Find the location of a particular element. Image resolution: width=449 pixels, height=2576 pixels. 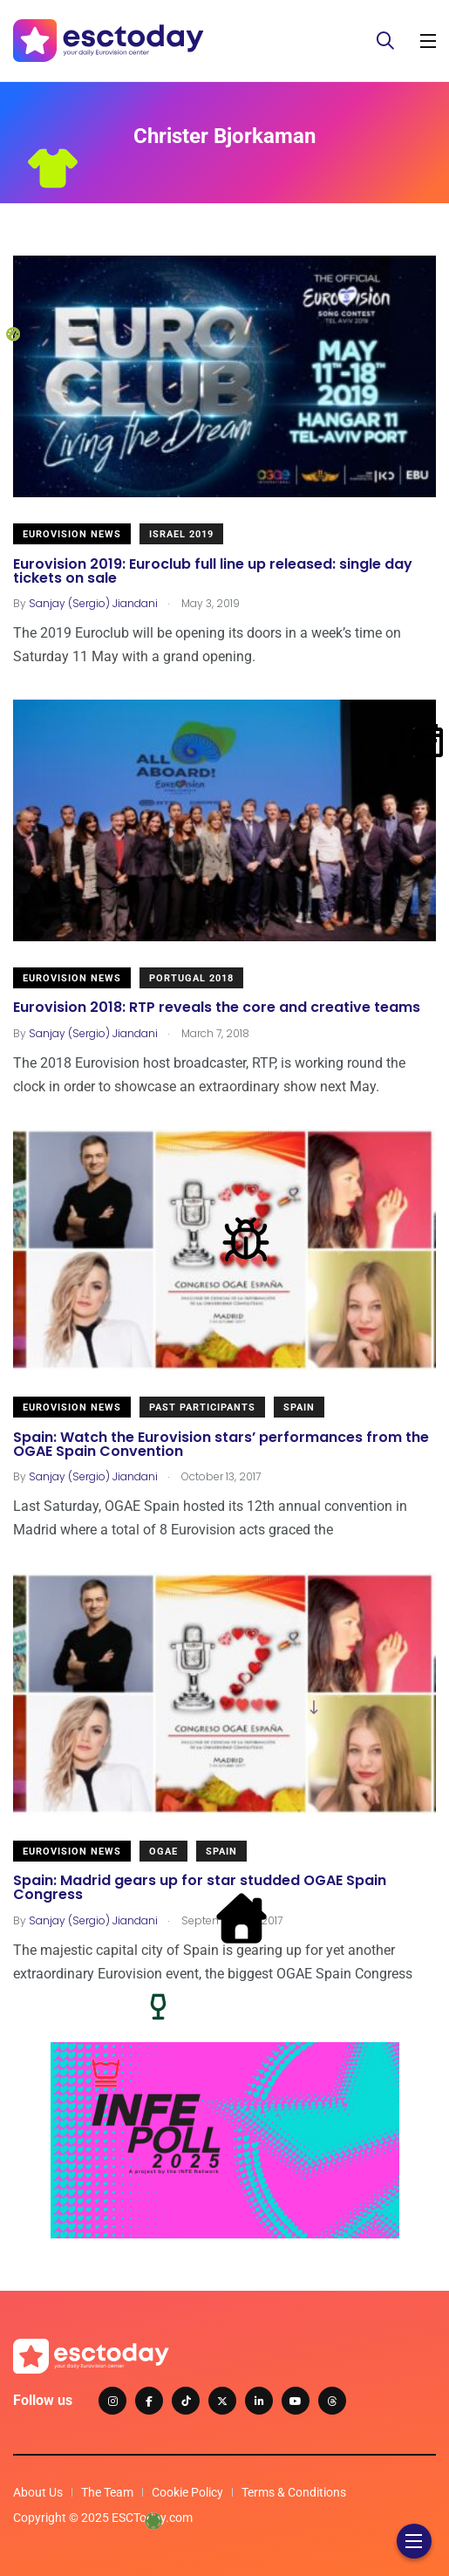

view performance or speed metrics is located at coordinates (13, 334).